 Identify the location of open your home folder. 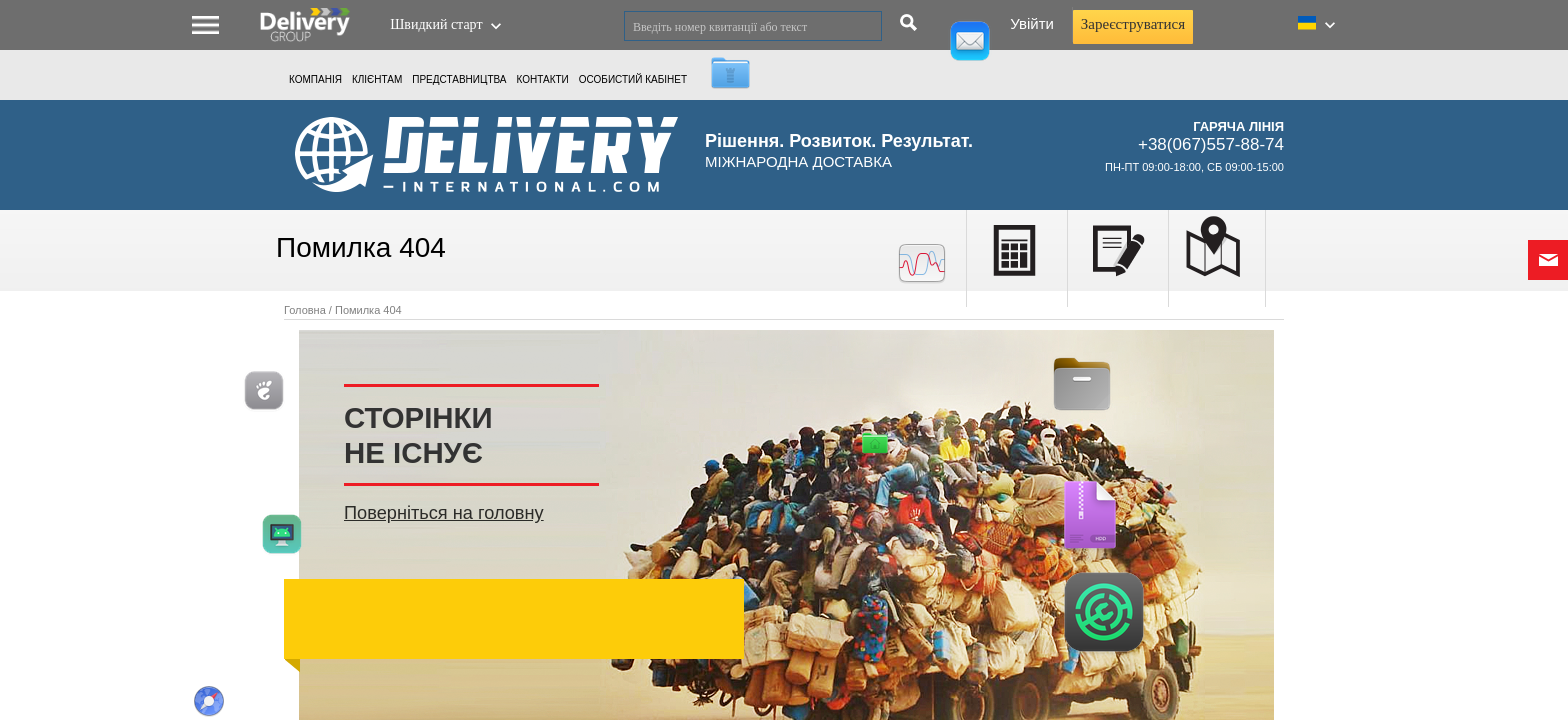
(875, 443).